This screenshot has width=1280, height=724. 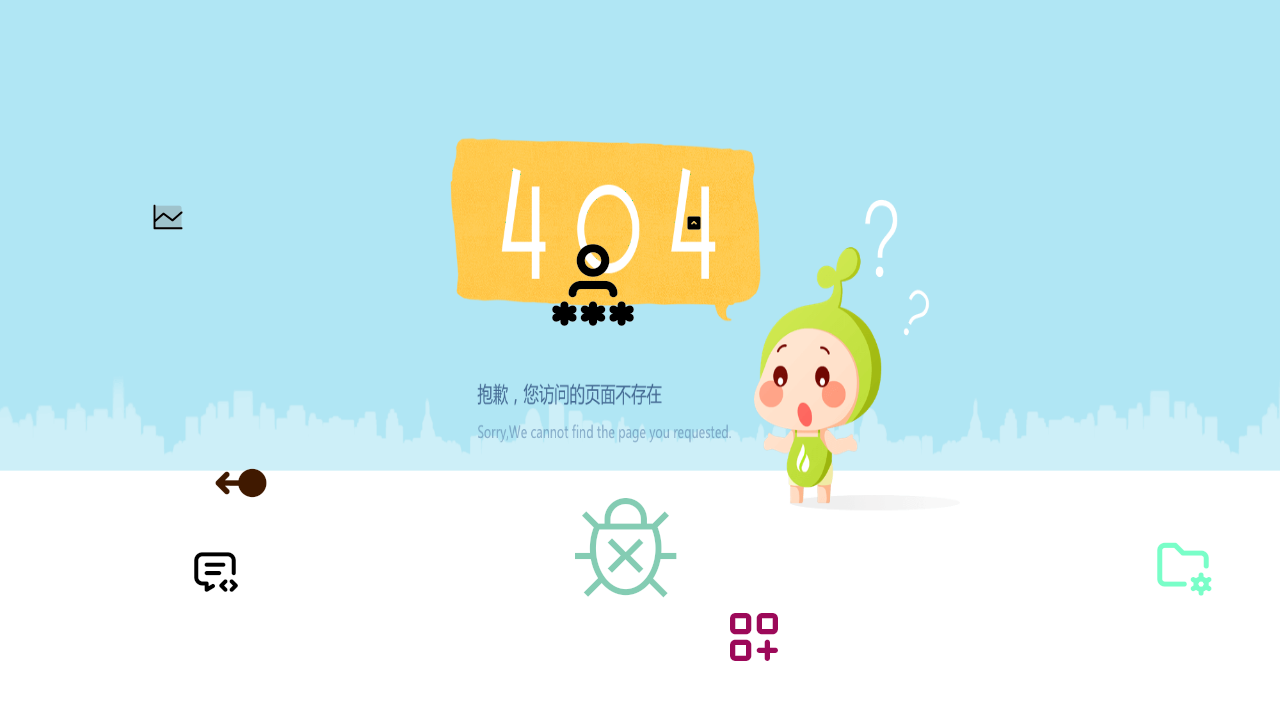 I want to click on view analytics or performance data, so click(x=168, y=217).